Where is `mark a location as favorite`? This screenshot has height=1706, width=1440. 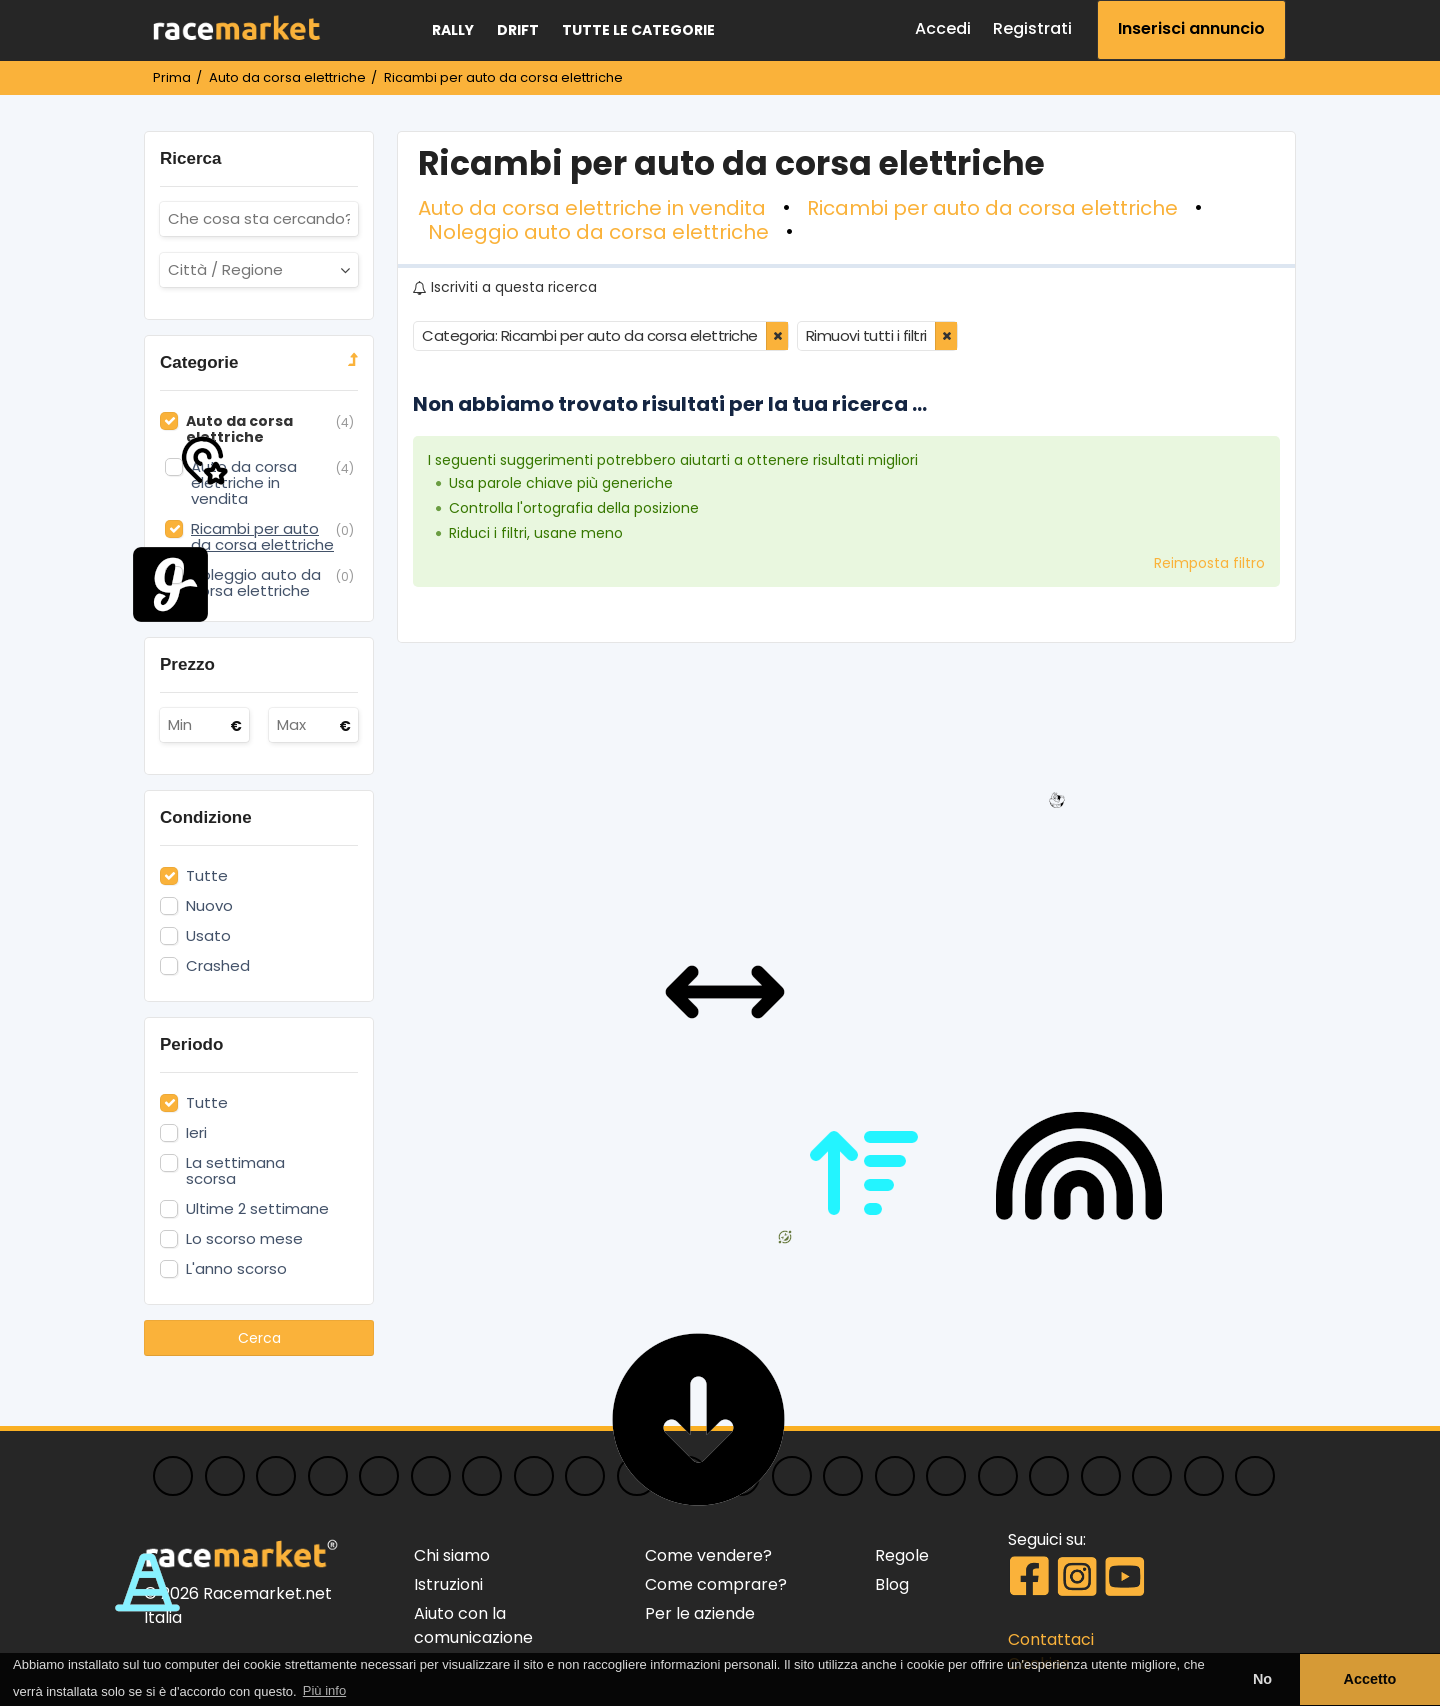 mark a location as favorite is located at coordinates (202, 459).